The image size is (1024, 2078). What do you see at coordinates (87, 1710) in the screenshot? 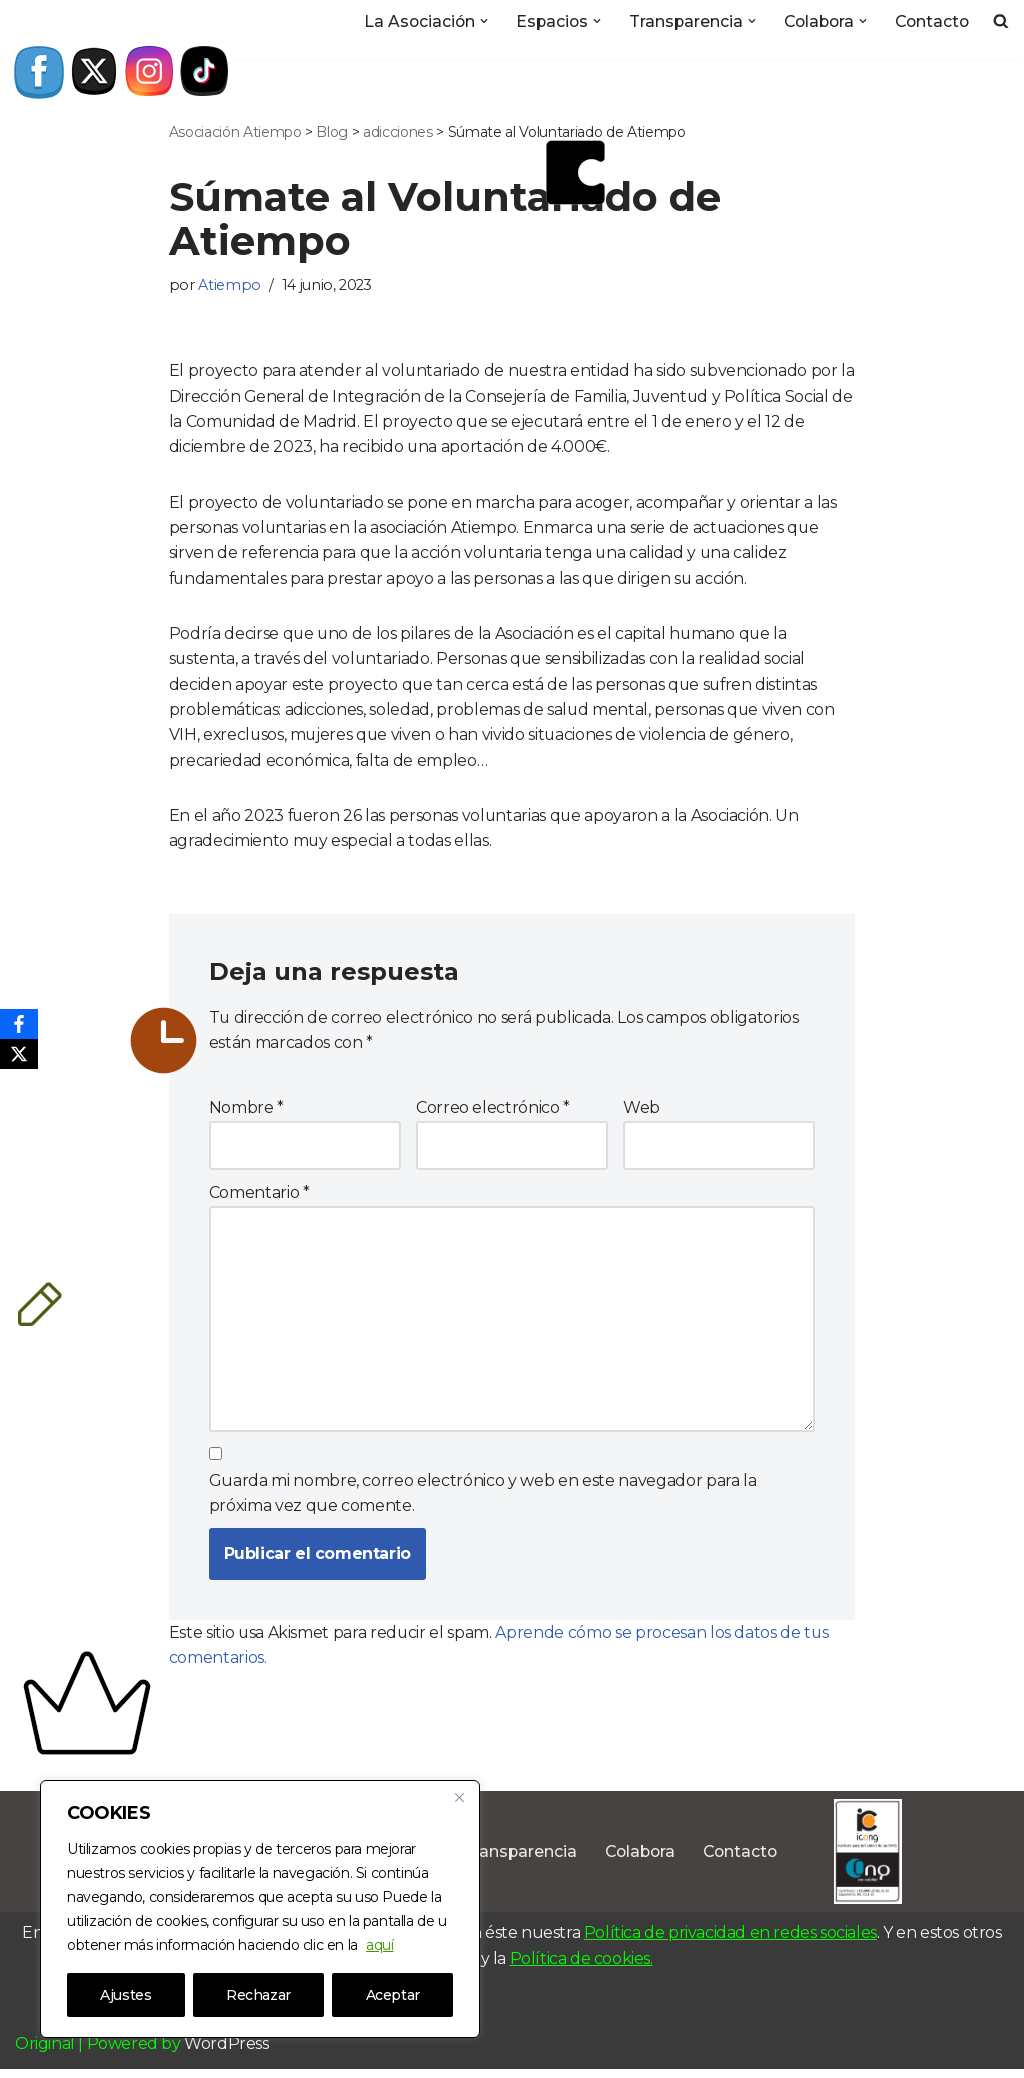
I see `indicates premium or pro membership status` at bounding box center [87, 1710].